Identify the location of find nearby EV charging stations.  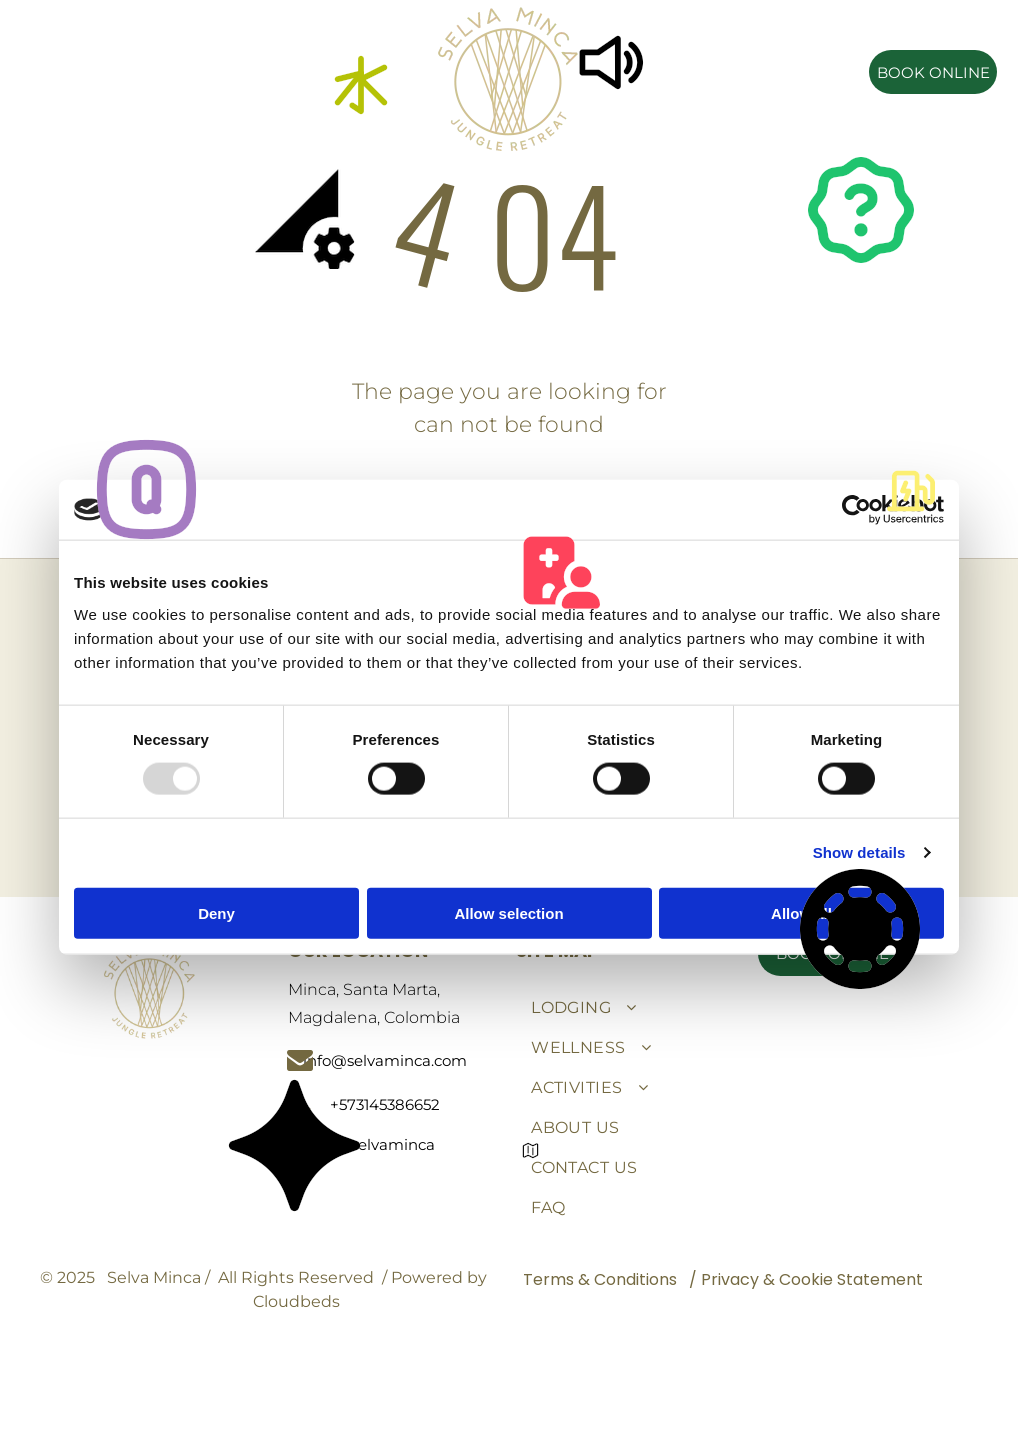
(909, 491).